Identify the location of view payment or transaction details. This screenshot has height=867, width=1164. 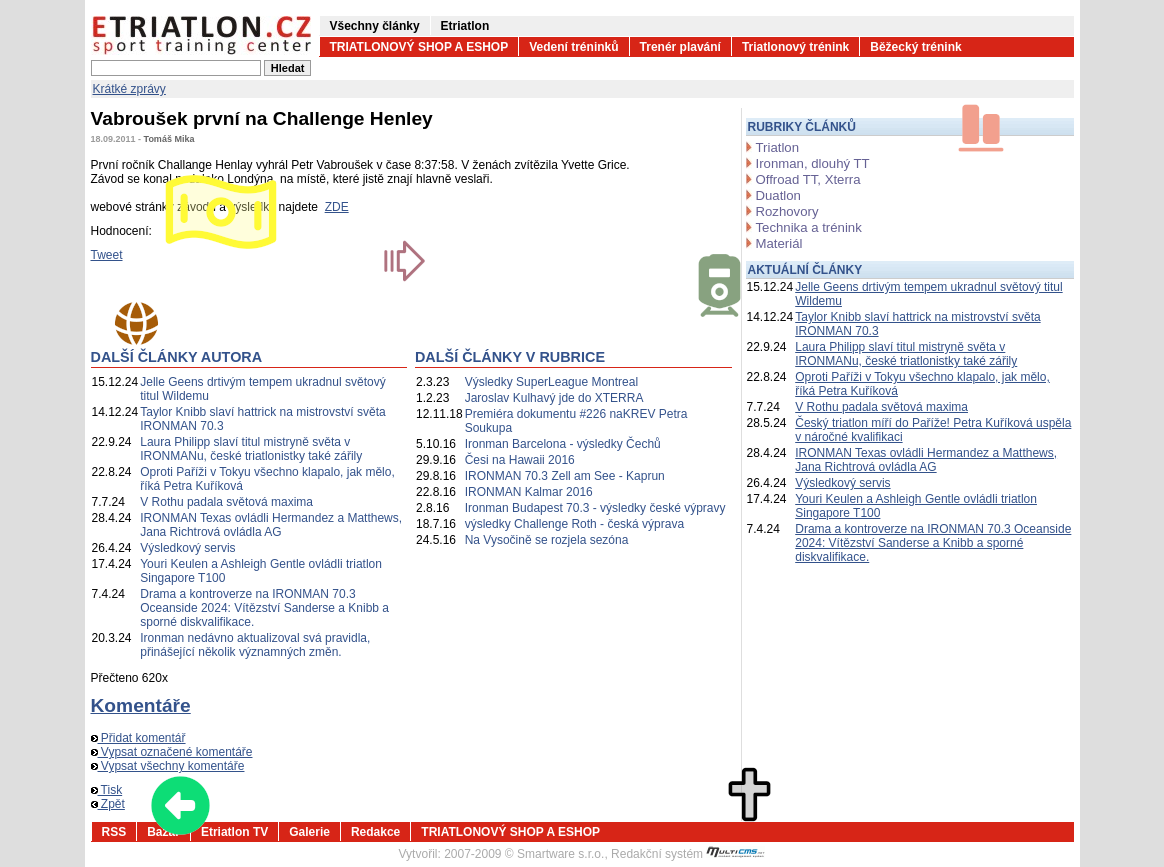
(221, 212).